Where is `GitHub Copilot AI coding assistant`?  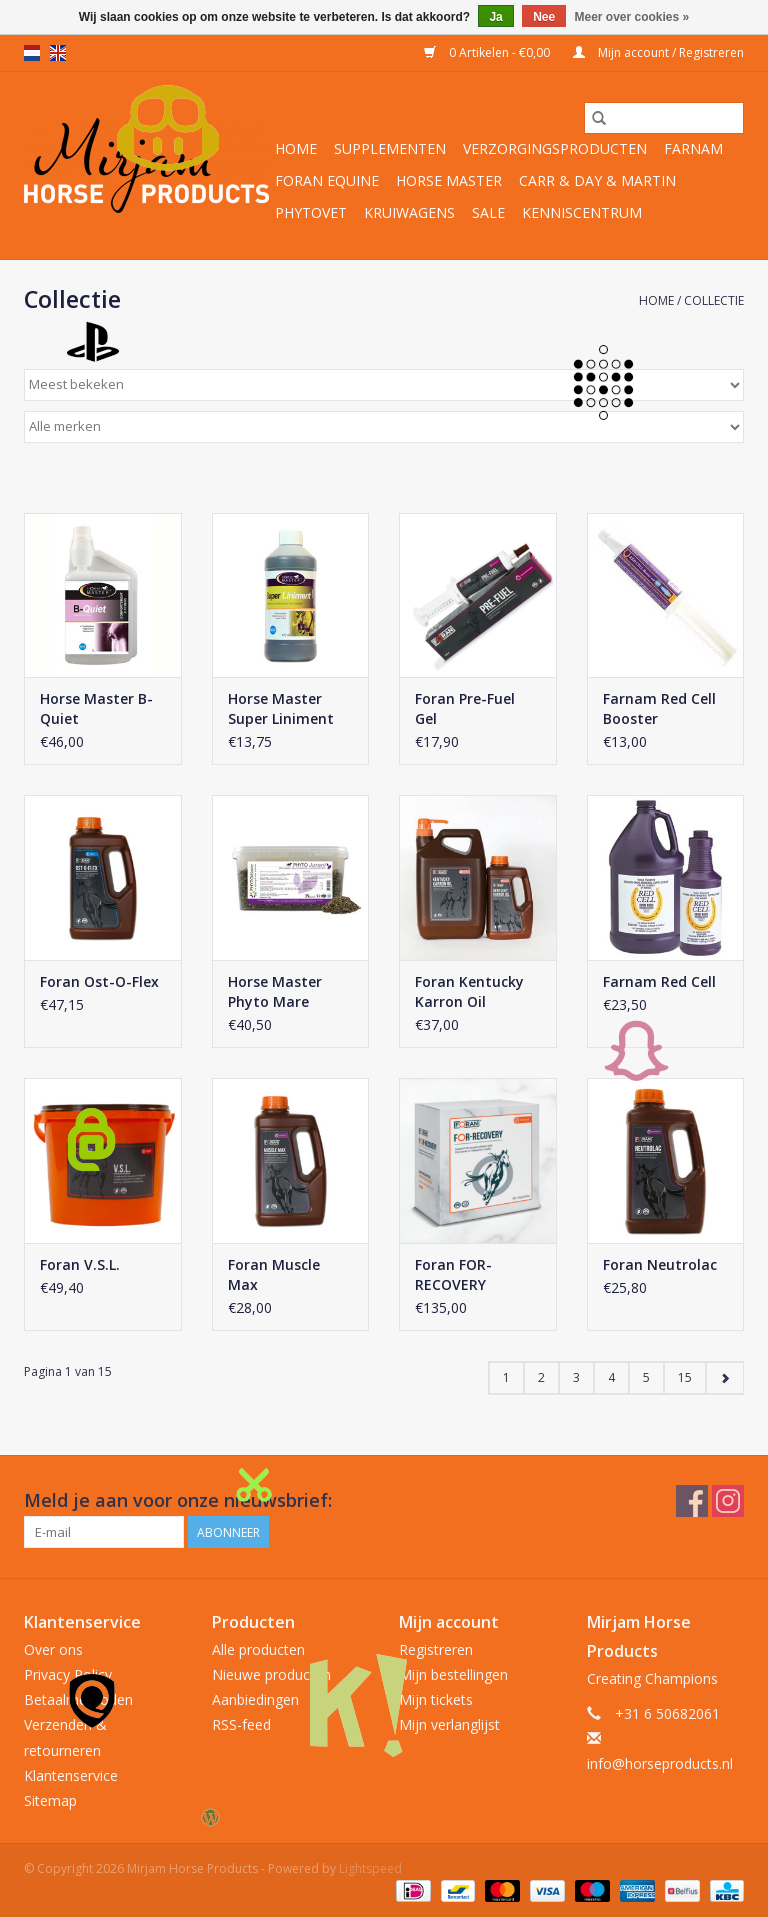
GitHub Copilot AI coding assistant is located at coordinates (168, 128).